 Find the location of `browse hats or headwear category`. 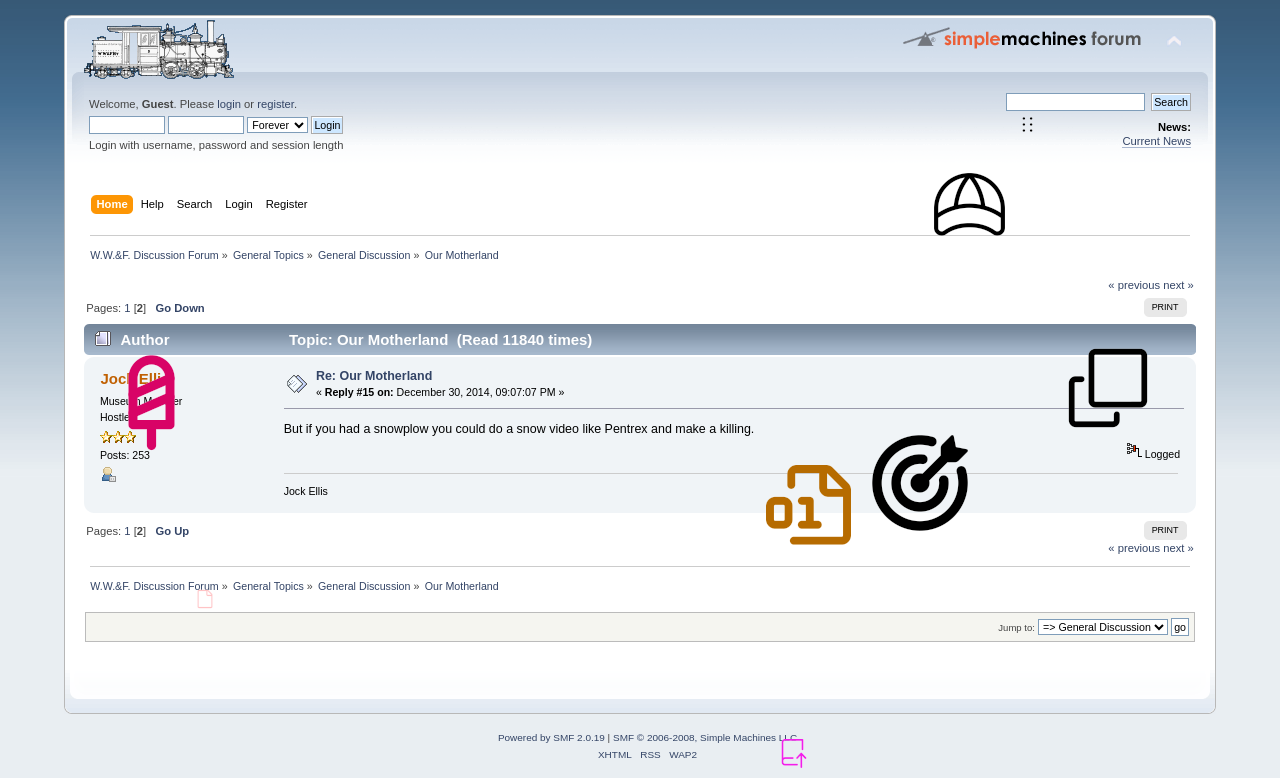

browse hats or headwear category is located at coordinates (969, 208).